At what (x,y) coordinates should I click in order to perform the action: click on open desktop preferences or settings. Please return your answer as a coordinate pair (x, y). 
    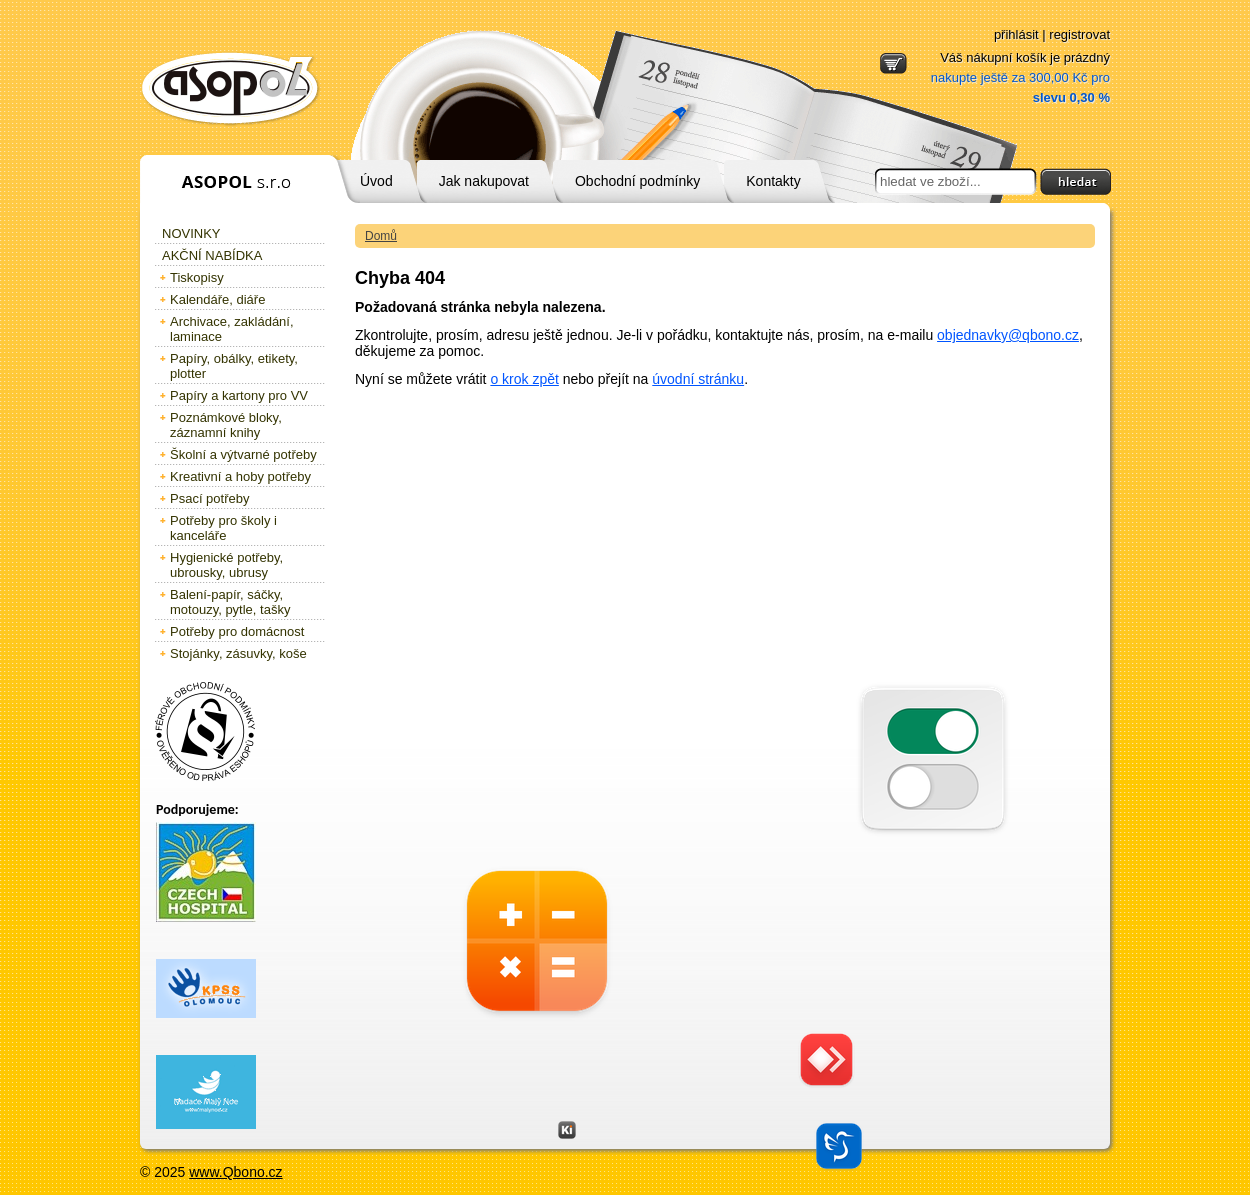
    Looking at the image, I should click on (933, 759).